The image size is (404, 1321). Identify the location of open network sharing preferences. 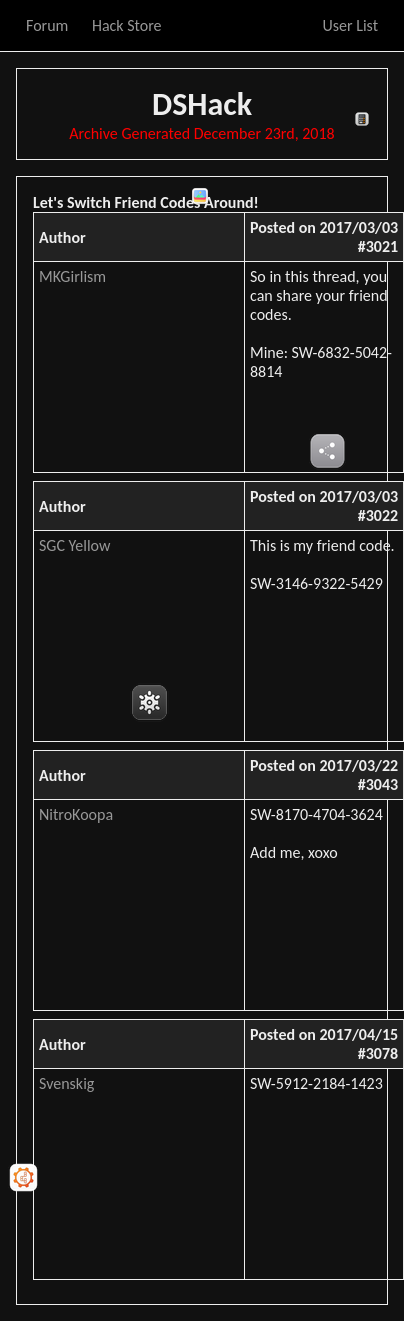
(327, 451).